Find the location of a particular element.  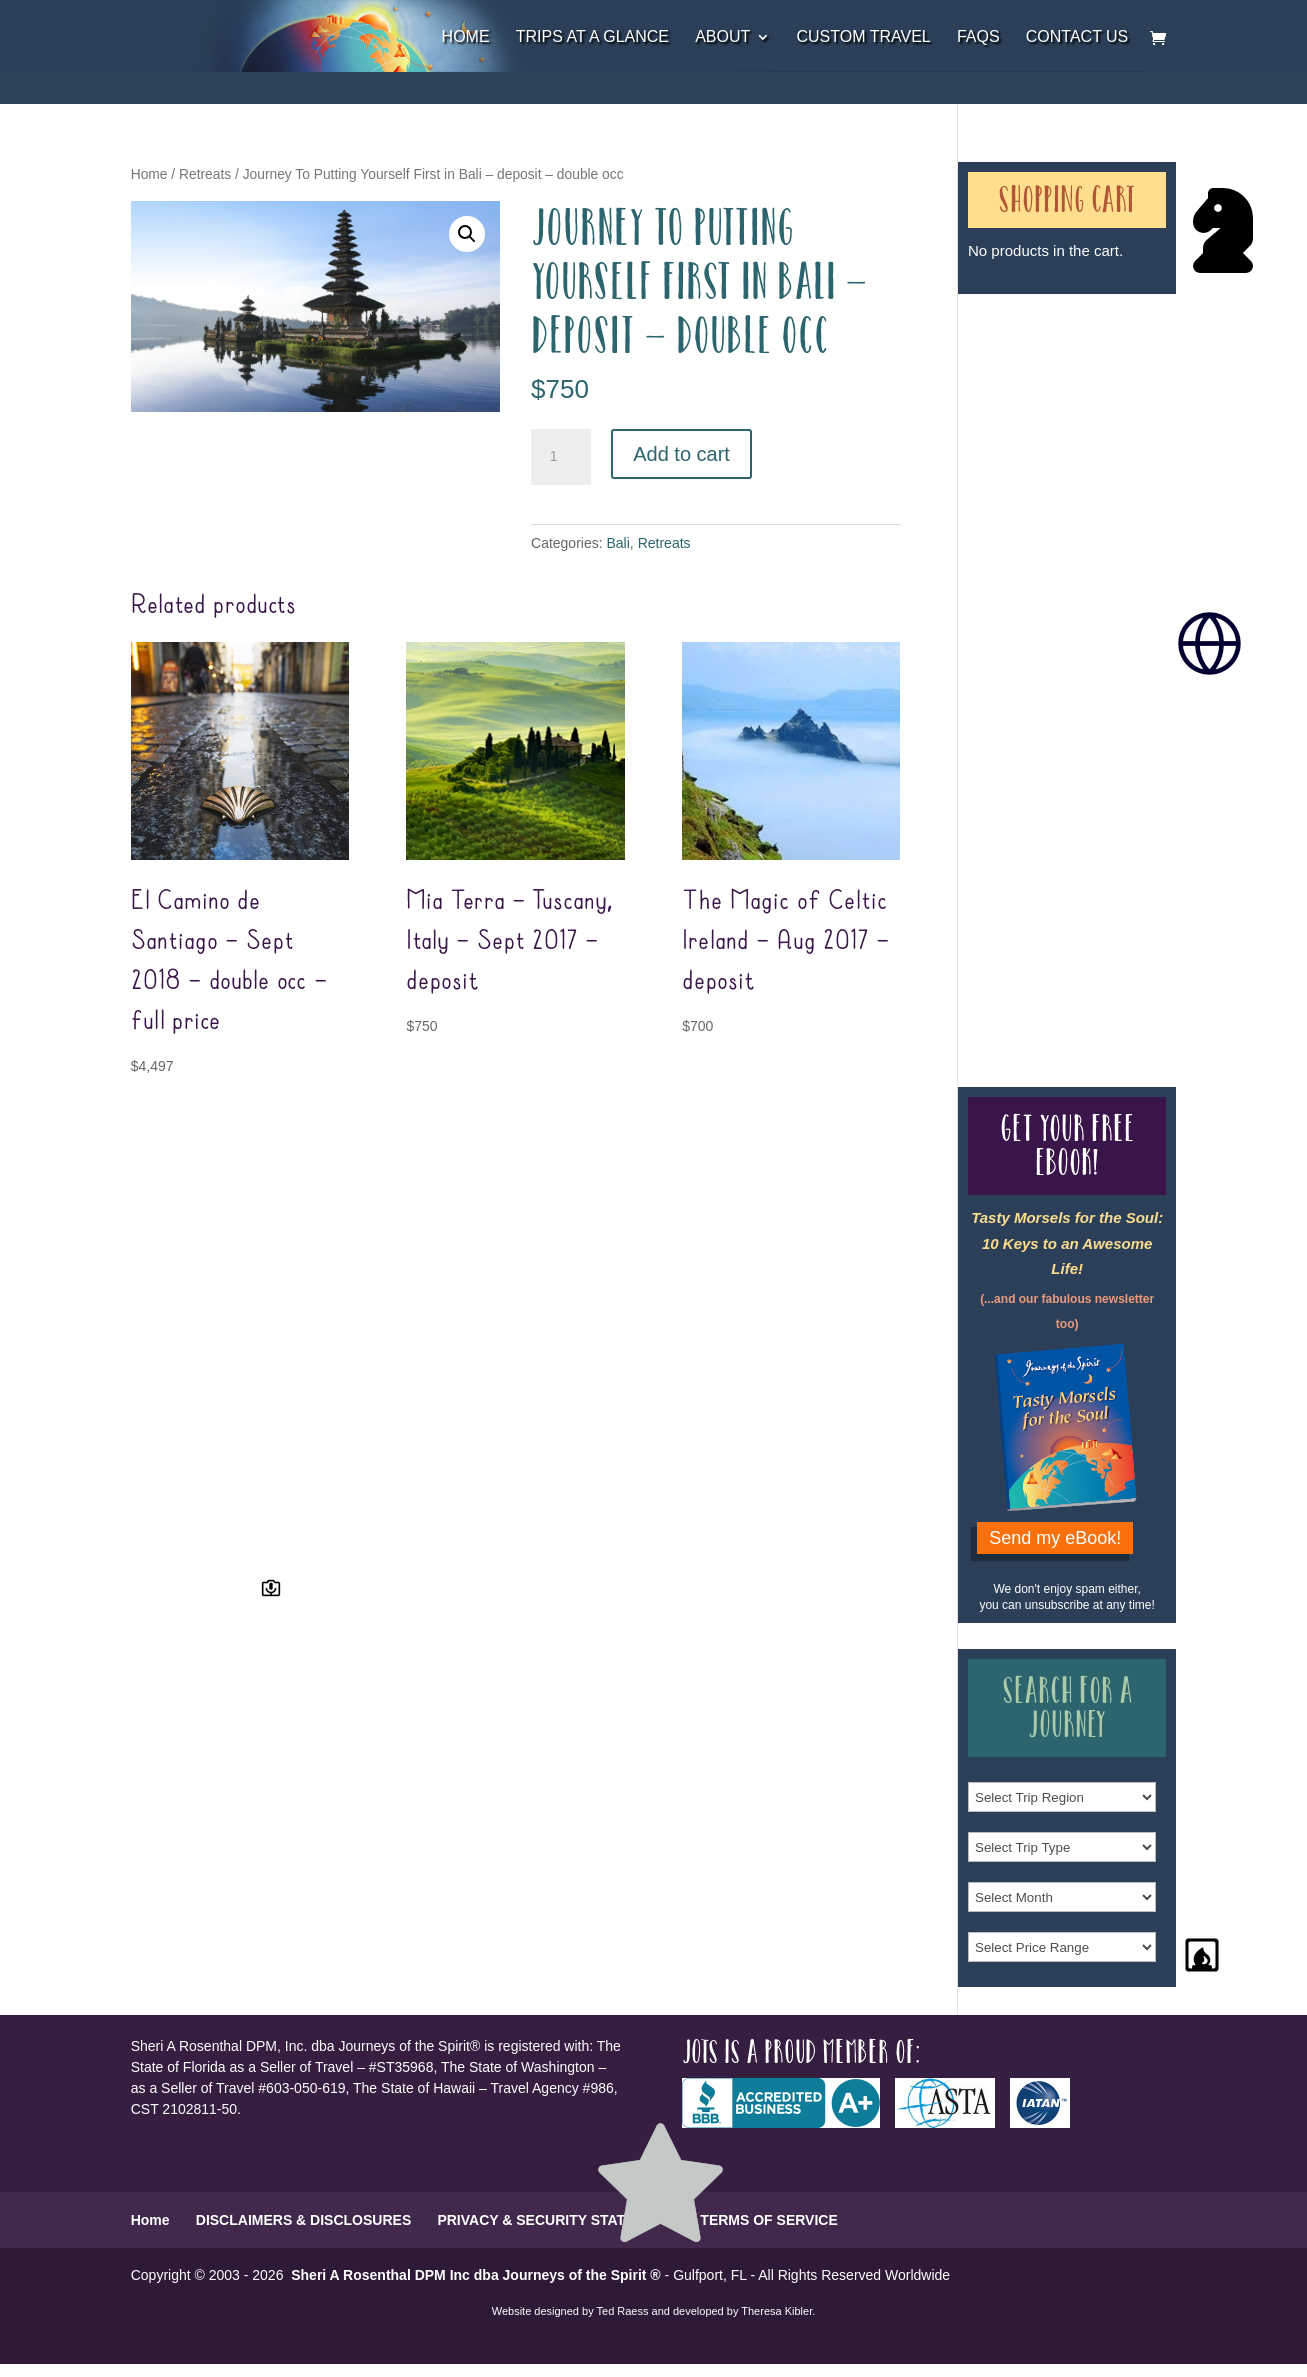

access fireplace or heating controls is located at coordinates (1202, 1955).